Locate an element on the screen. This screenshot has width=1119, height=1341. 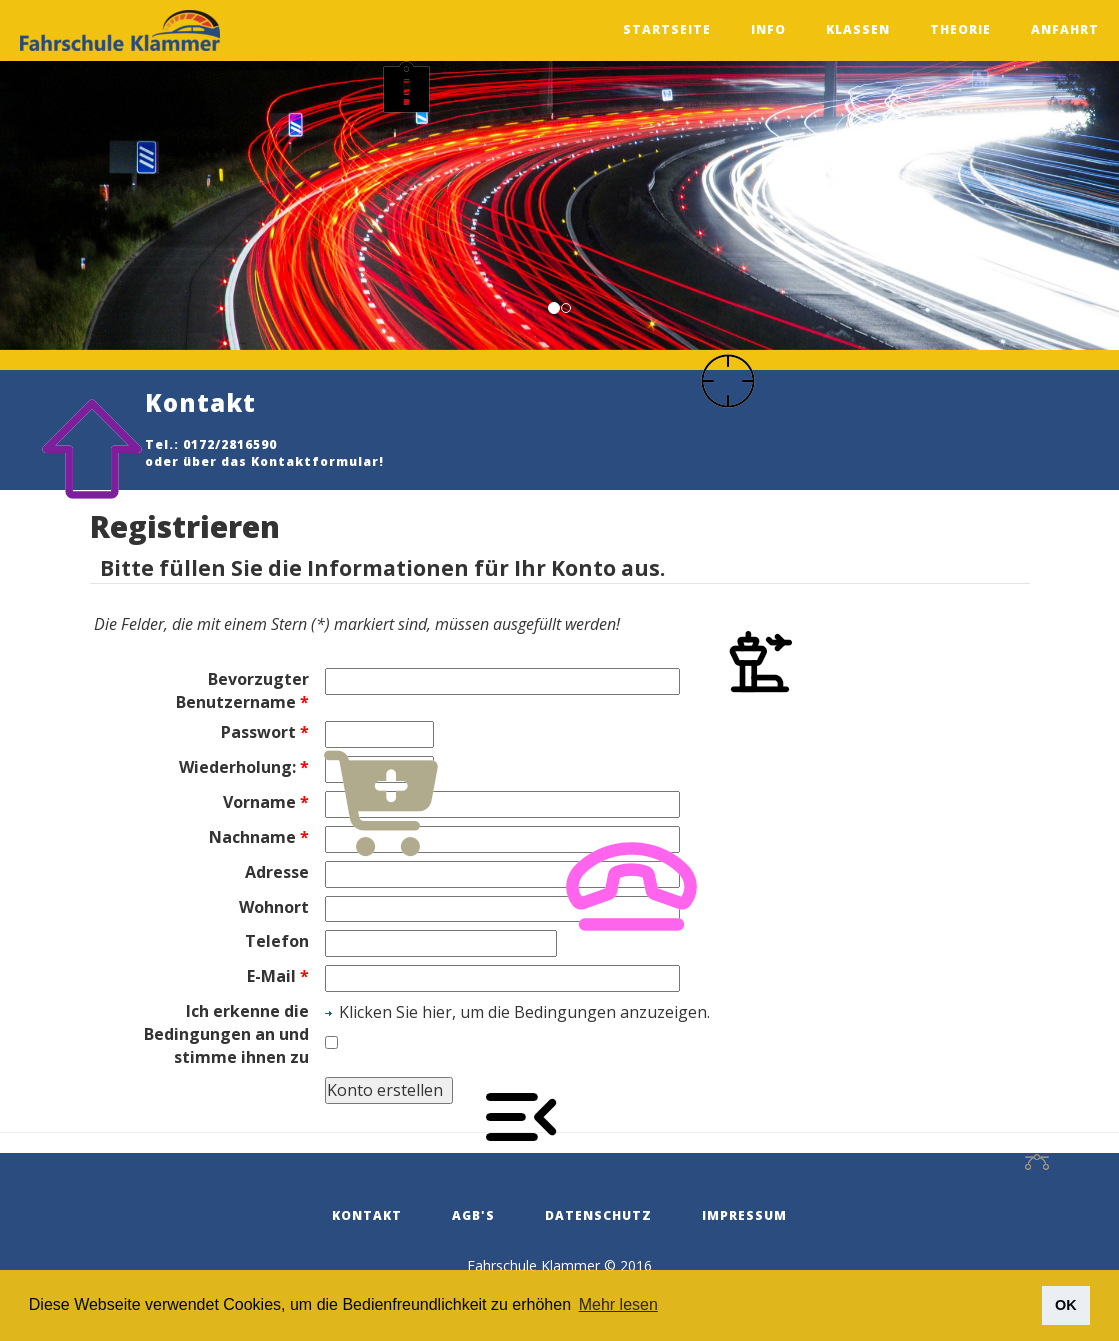
indicates an overdue or late assignment is located at coordinates (406, 89).